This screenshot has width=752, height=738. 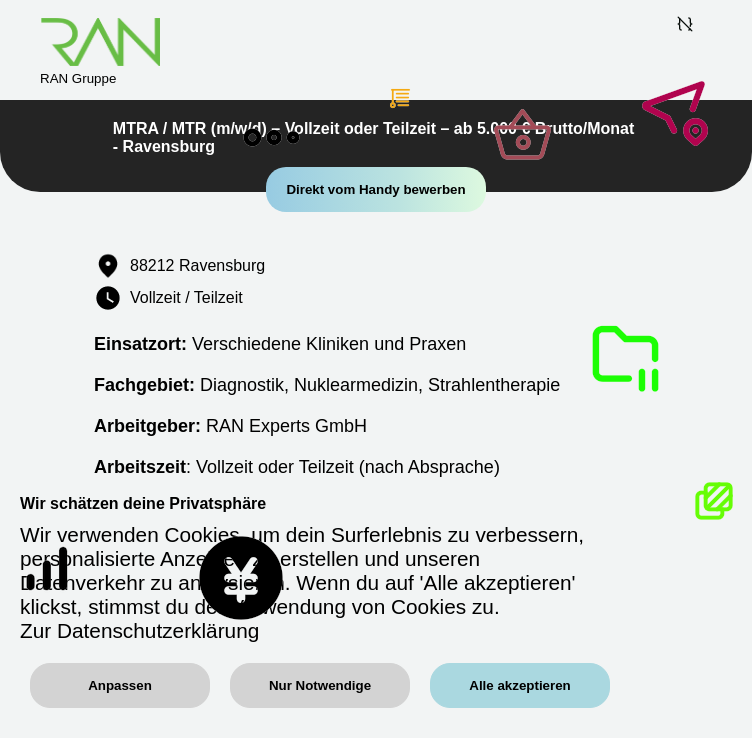 I want to click on view your shopping basket, so click(x=522, y=135).